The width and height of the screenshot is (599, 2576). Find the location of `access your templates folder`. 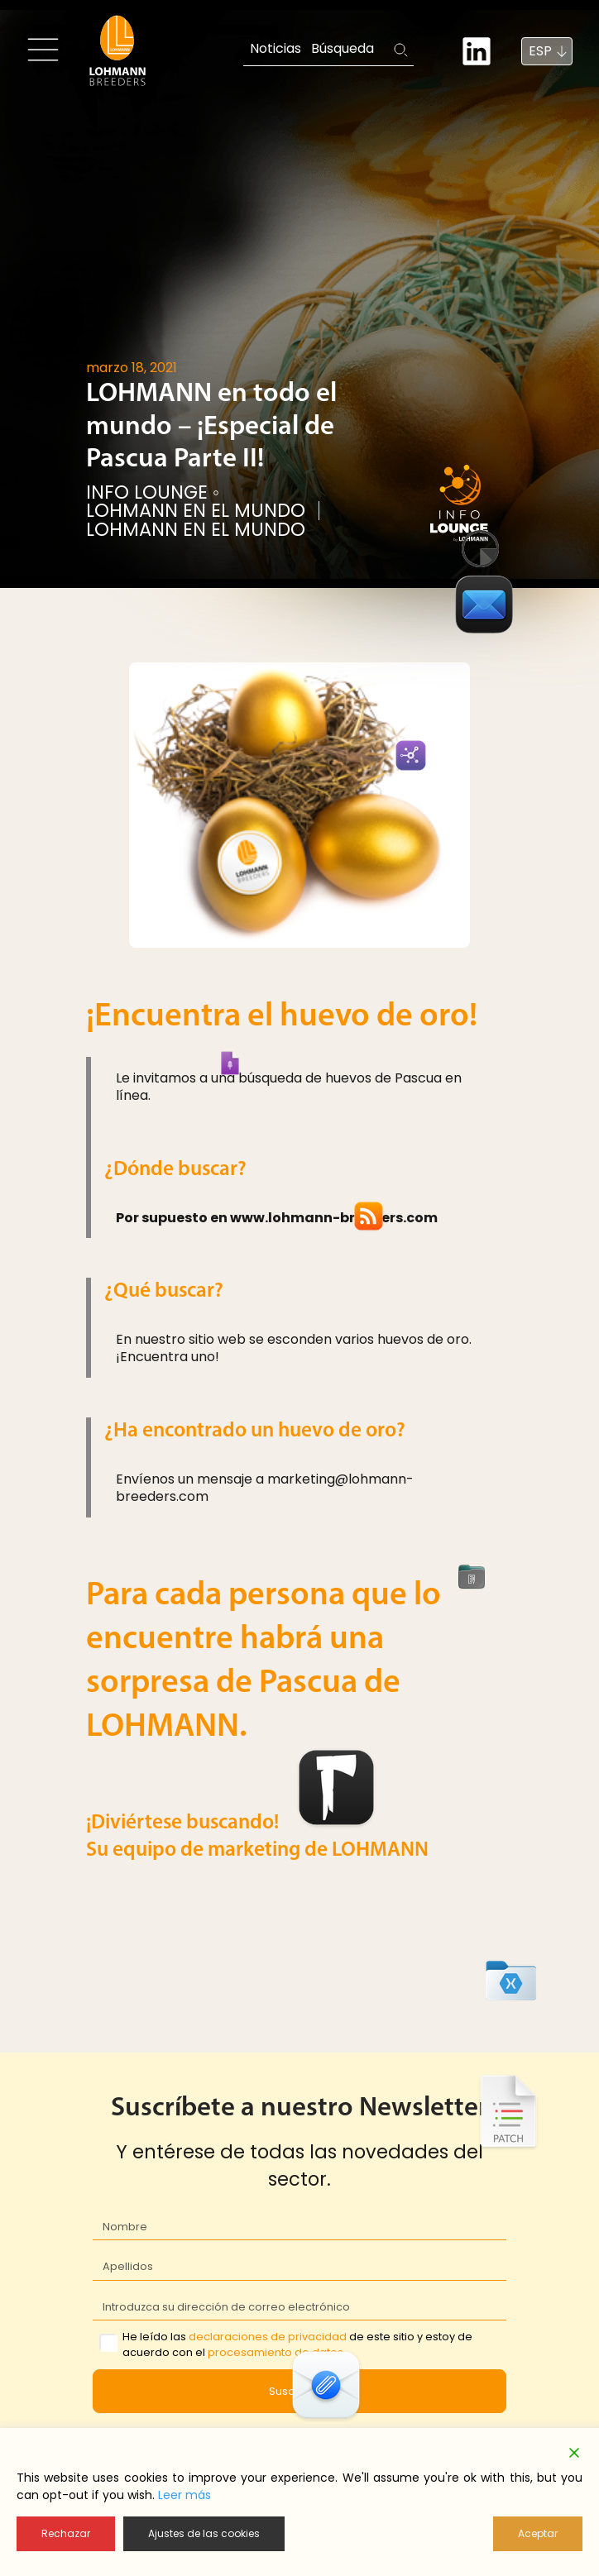

access your templates folder is located at coordinates (472, 1576).